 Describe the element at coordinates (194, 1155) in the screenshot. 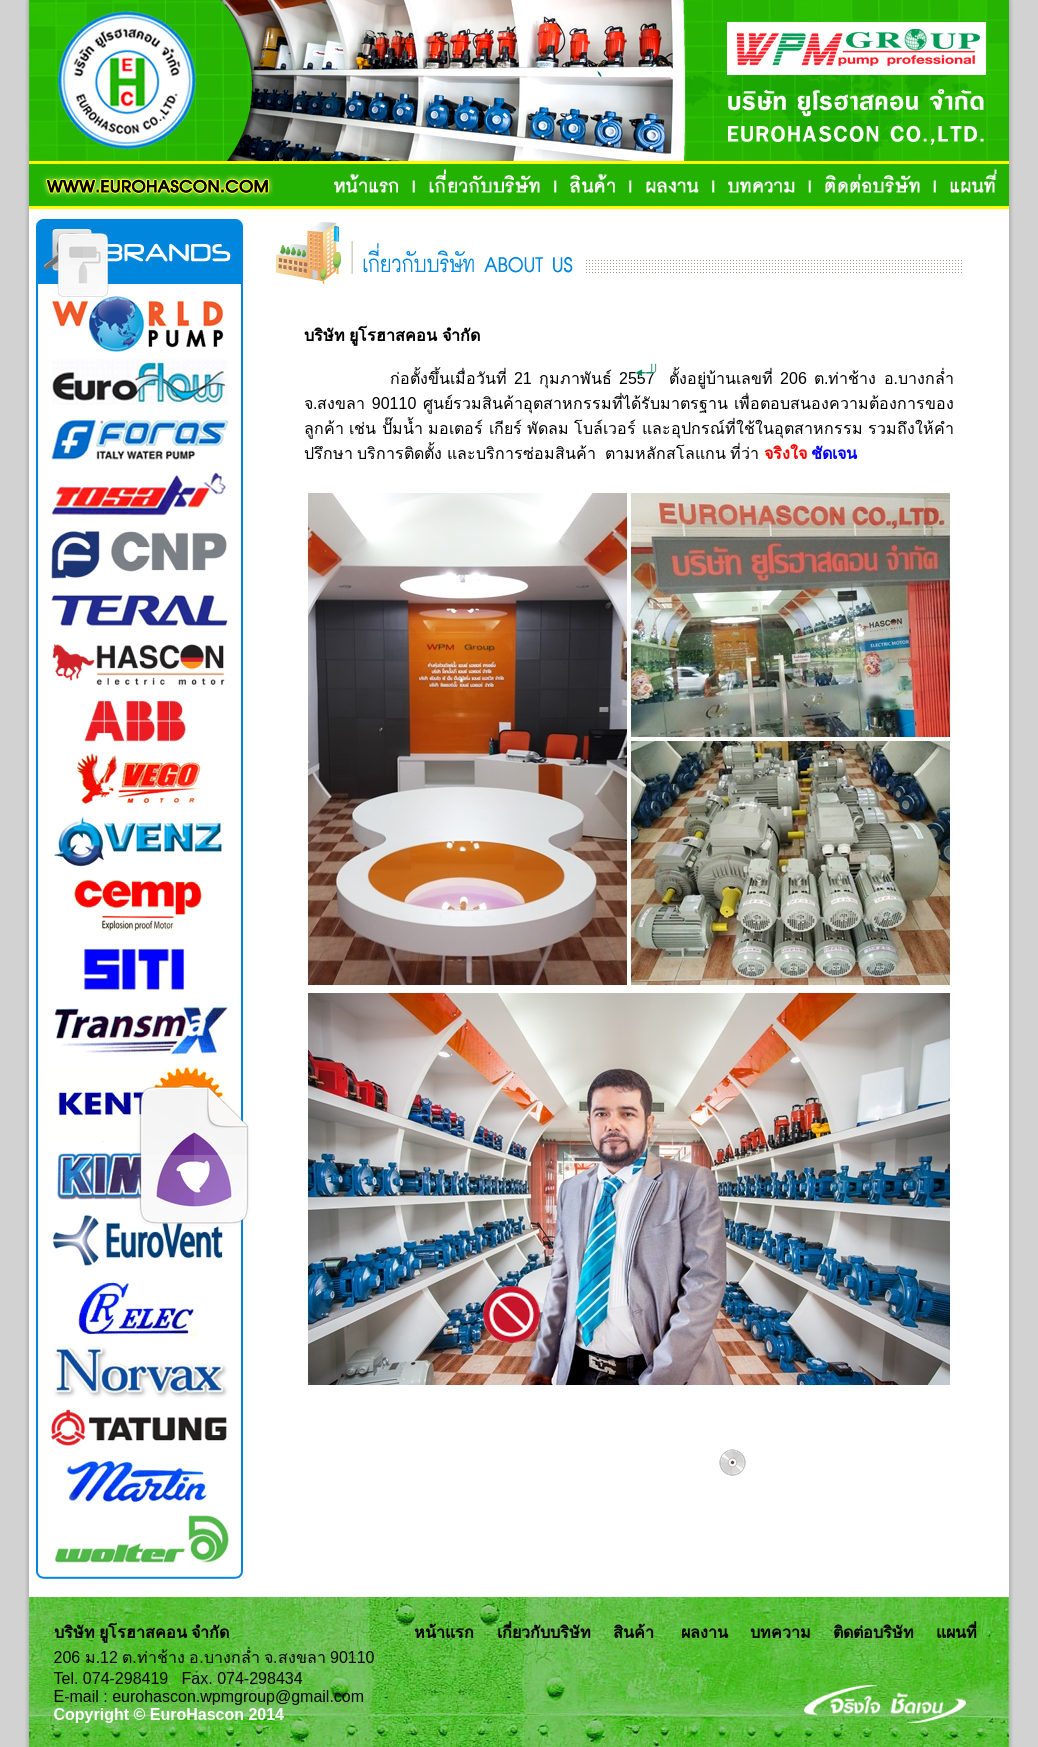

I see `meson build system configuration file` at that location.